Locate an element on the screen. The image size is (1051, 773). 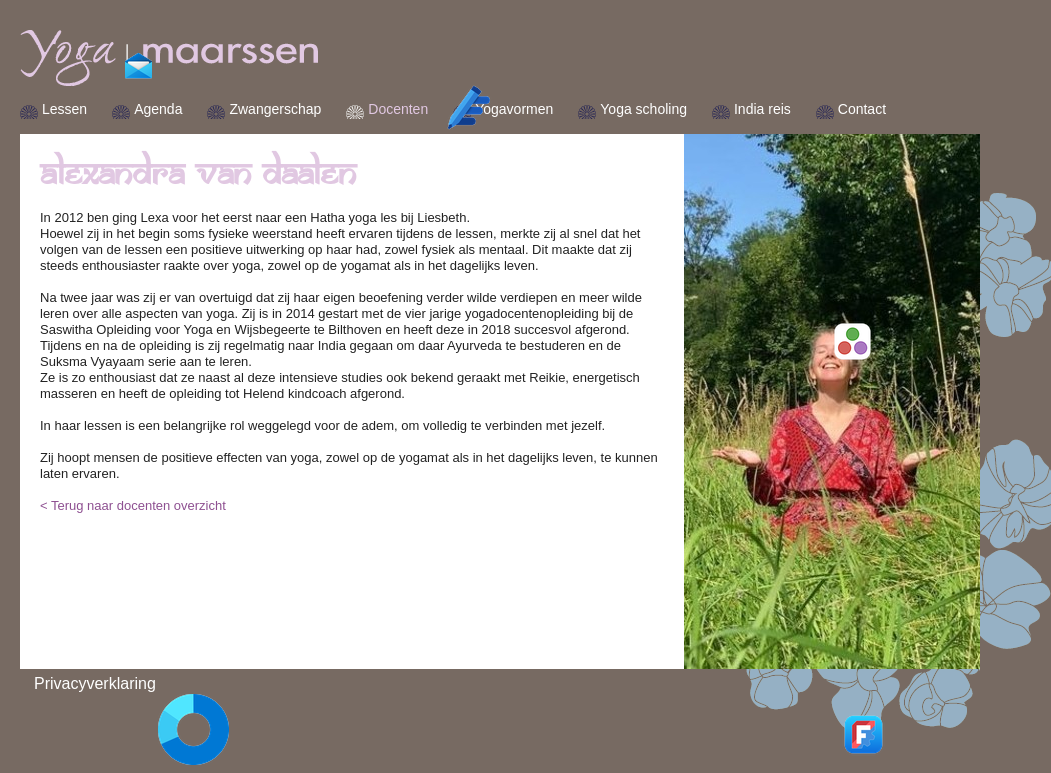
open the text editor application is located at coordinates (469, 107).